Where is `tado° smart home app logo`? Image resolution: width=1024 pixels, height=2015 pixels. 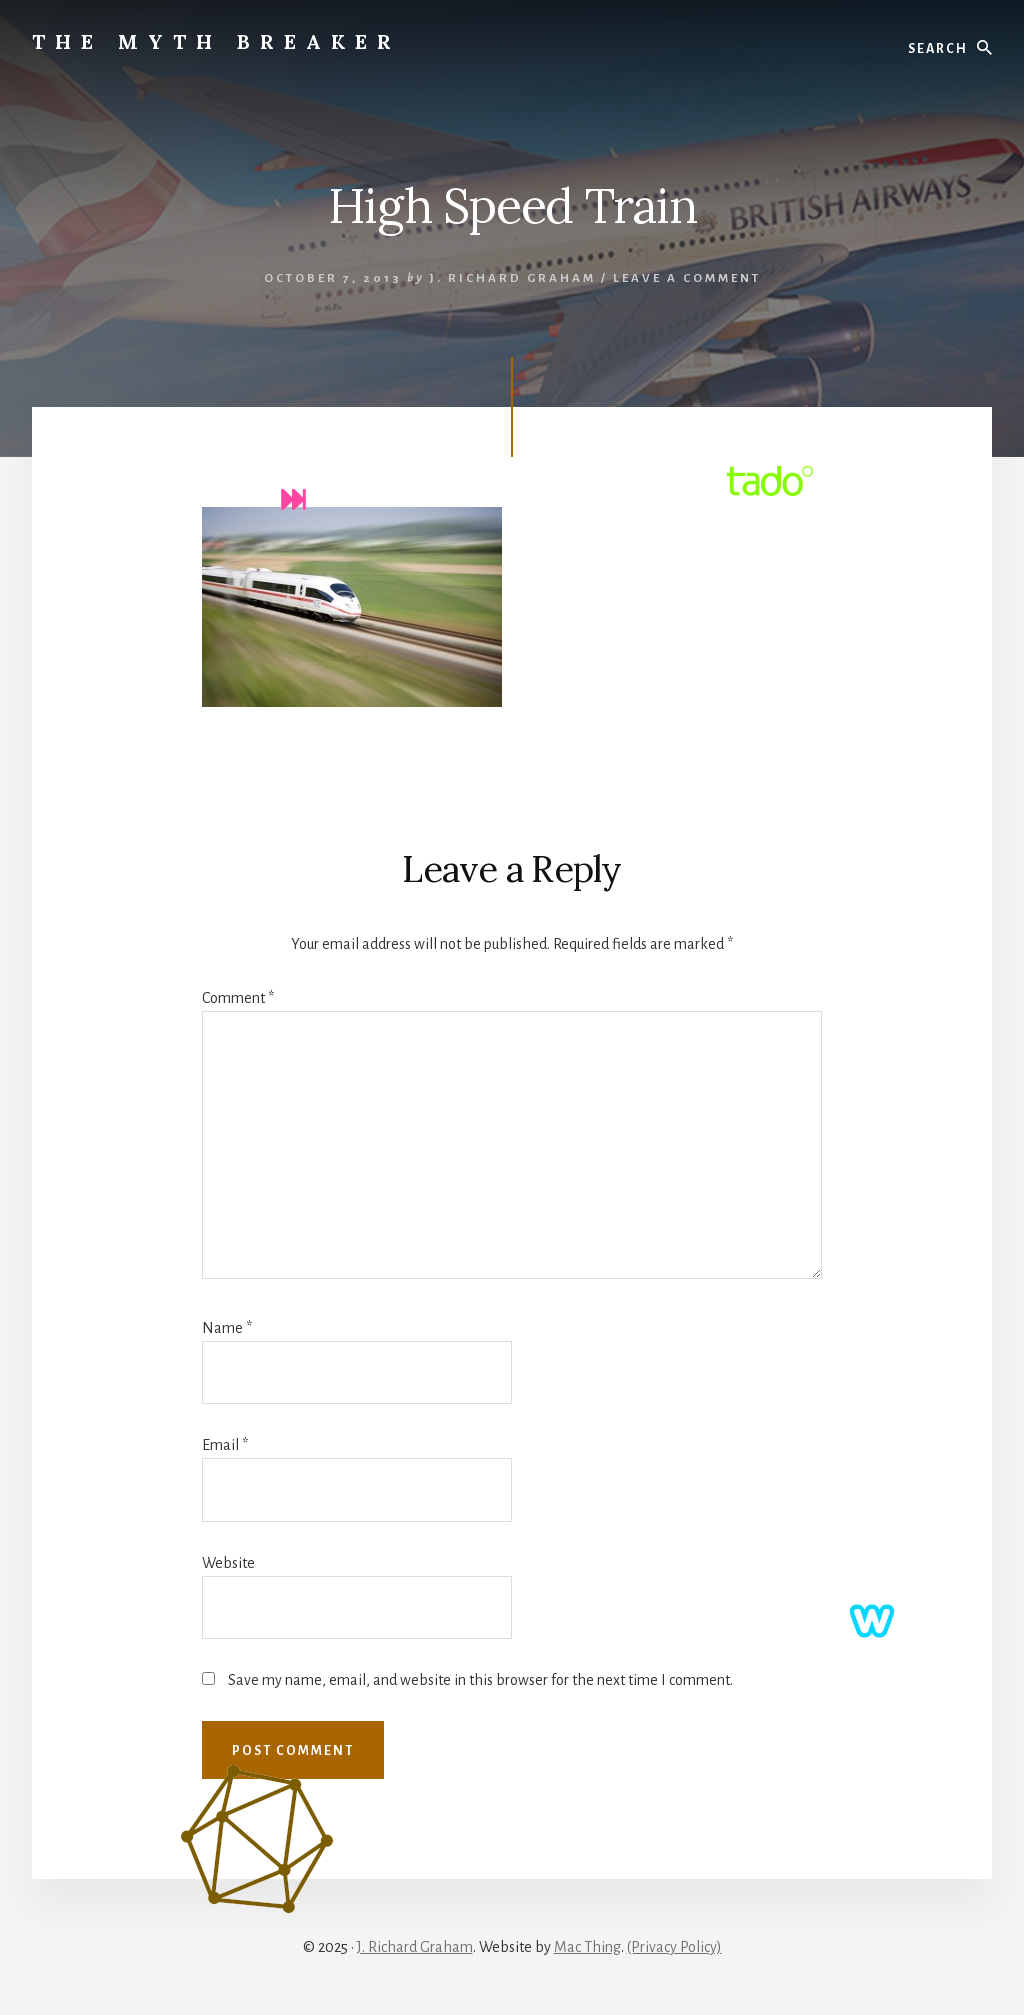
tado° smart home app logo is located at coordinates (770, 481).